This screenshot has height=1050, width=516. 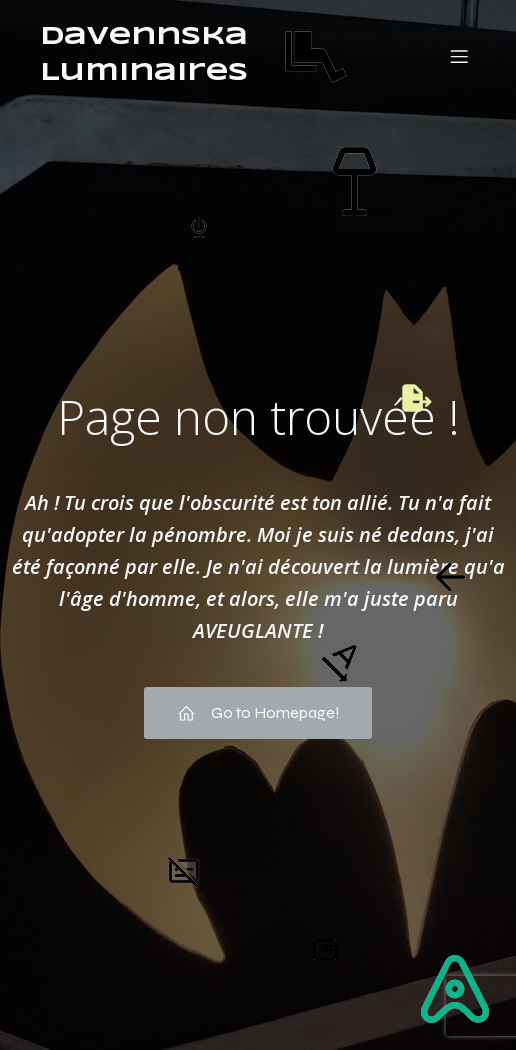 What do you see at coordinates (416, 398) in the screenshot?
I see `export file or document` at bounding box center [416, 398].